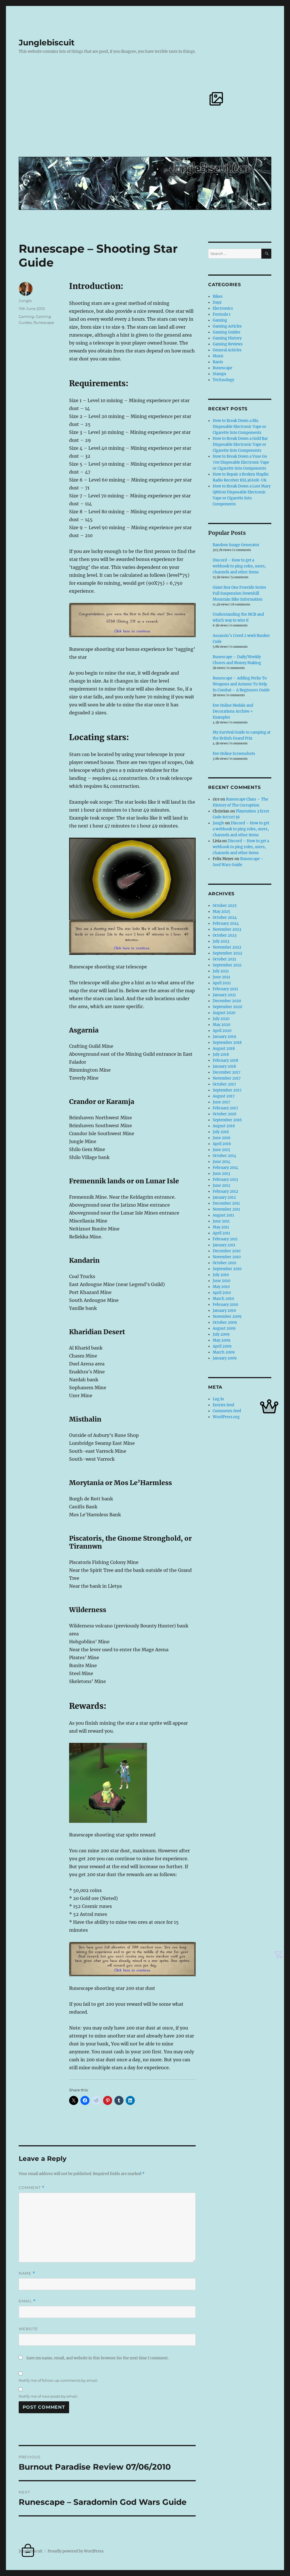 This screenshot has width=290, height=2576. What do you see at coordinates (269, 1407) in the screenshot?
I see `indicates premium or VIP membership status` at bounding box center [269, 1407].